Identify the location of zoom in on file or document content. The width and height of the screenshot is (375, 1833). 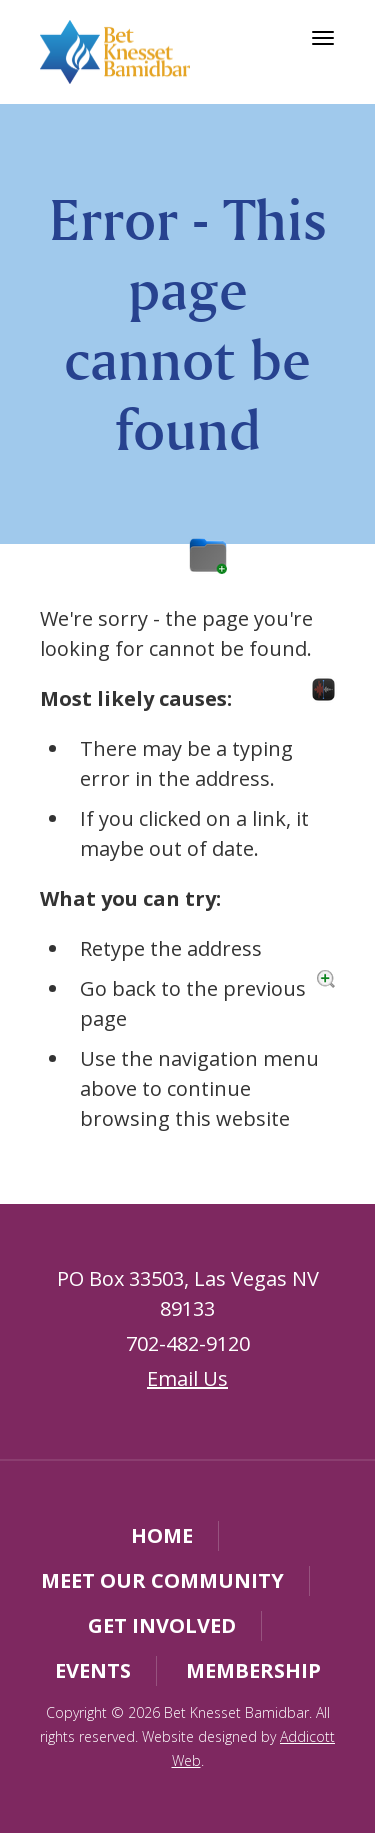
(326, 979).